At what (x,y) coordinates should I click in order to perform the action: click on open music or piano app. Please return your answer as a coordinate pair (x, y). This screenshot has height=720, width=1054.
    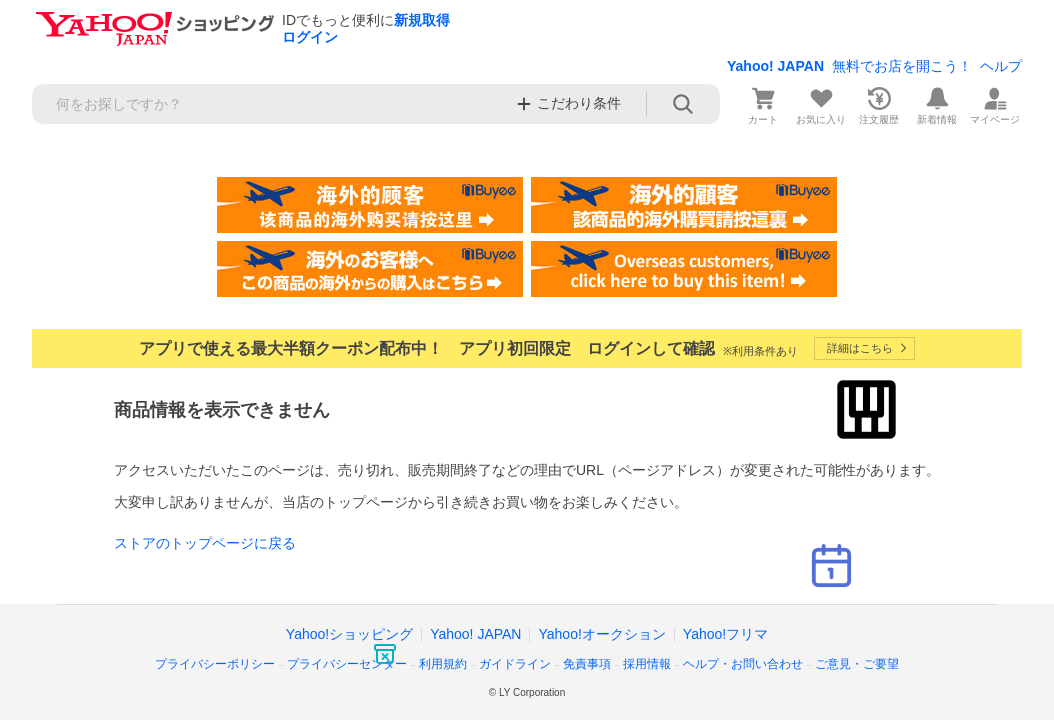
    Looking at the image, I should click on (866, 409).